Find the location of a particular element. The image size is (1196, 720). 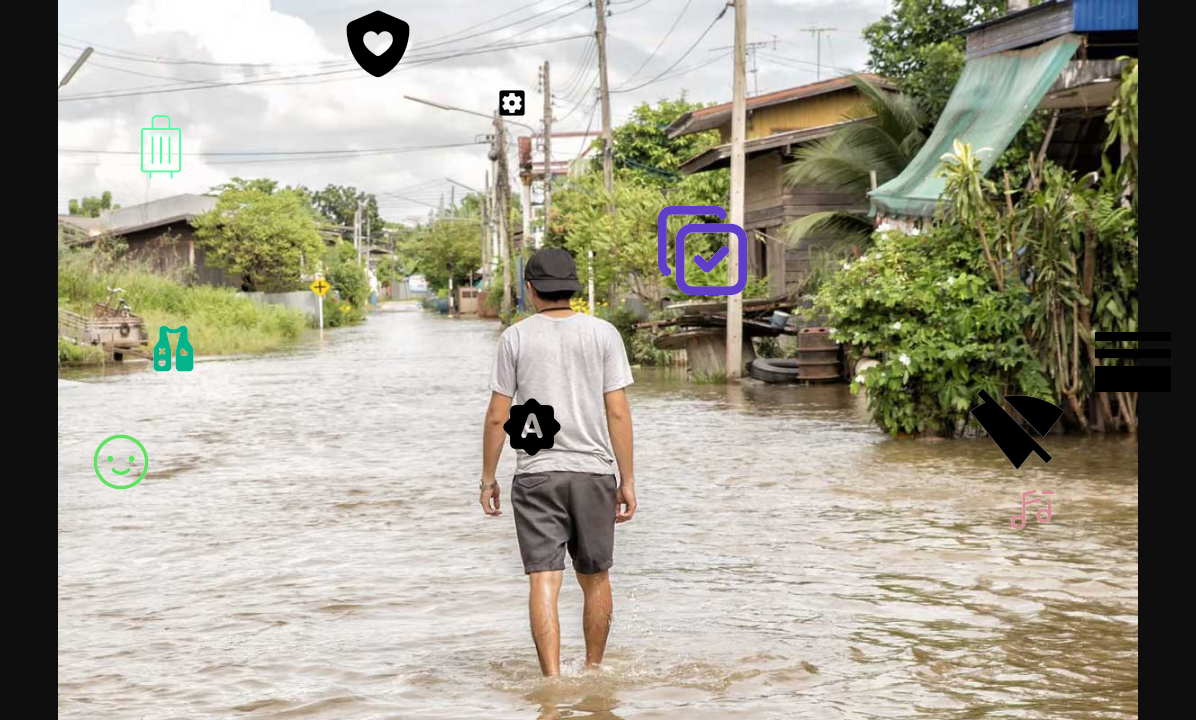

content copied successfully to clipboard is located at coordinates (702, 250).